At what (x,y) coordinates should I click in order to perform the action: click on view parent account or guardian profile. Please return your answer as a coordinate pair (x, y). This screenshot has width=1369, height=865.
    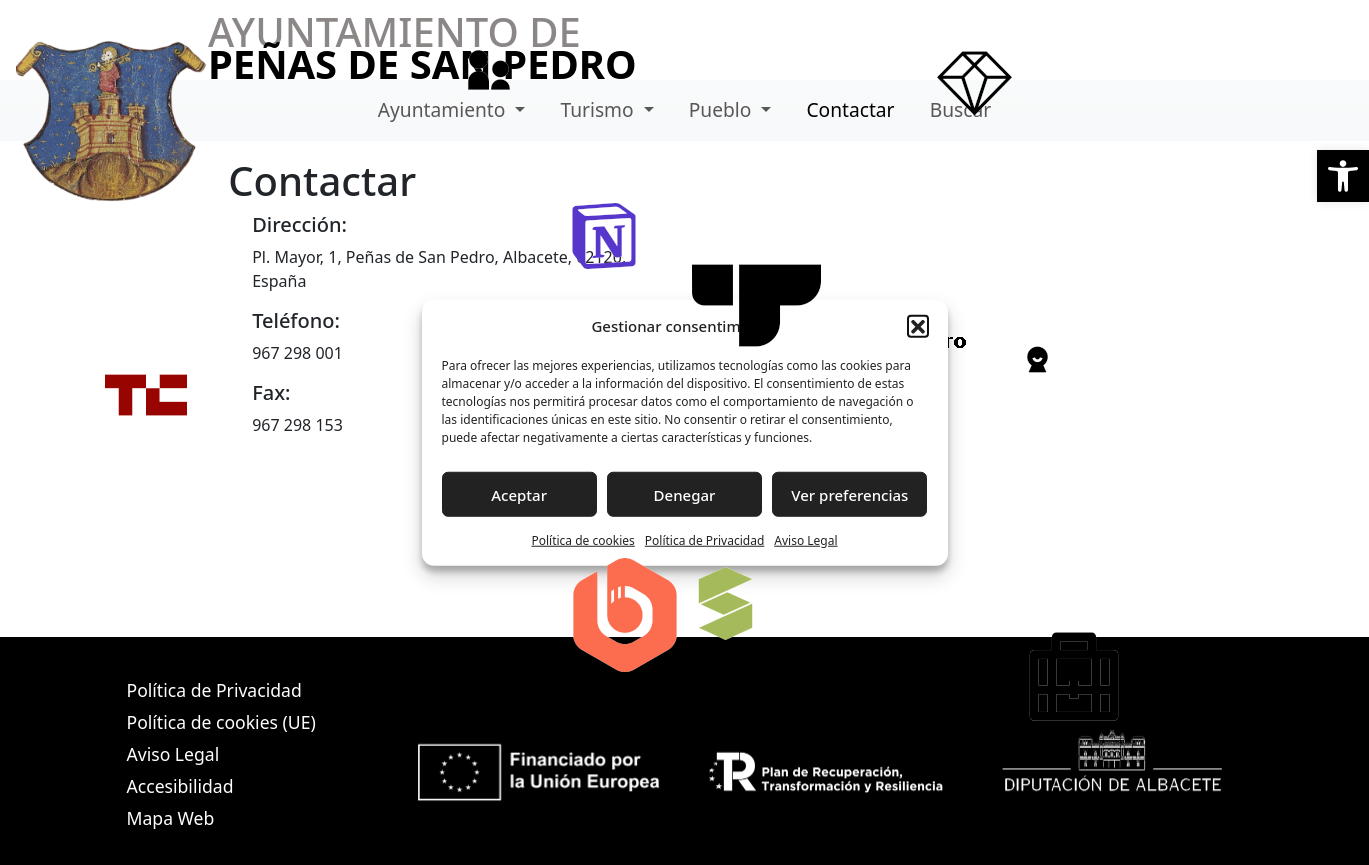
    Looking at the image, I should click on (489, 71).